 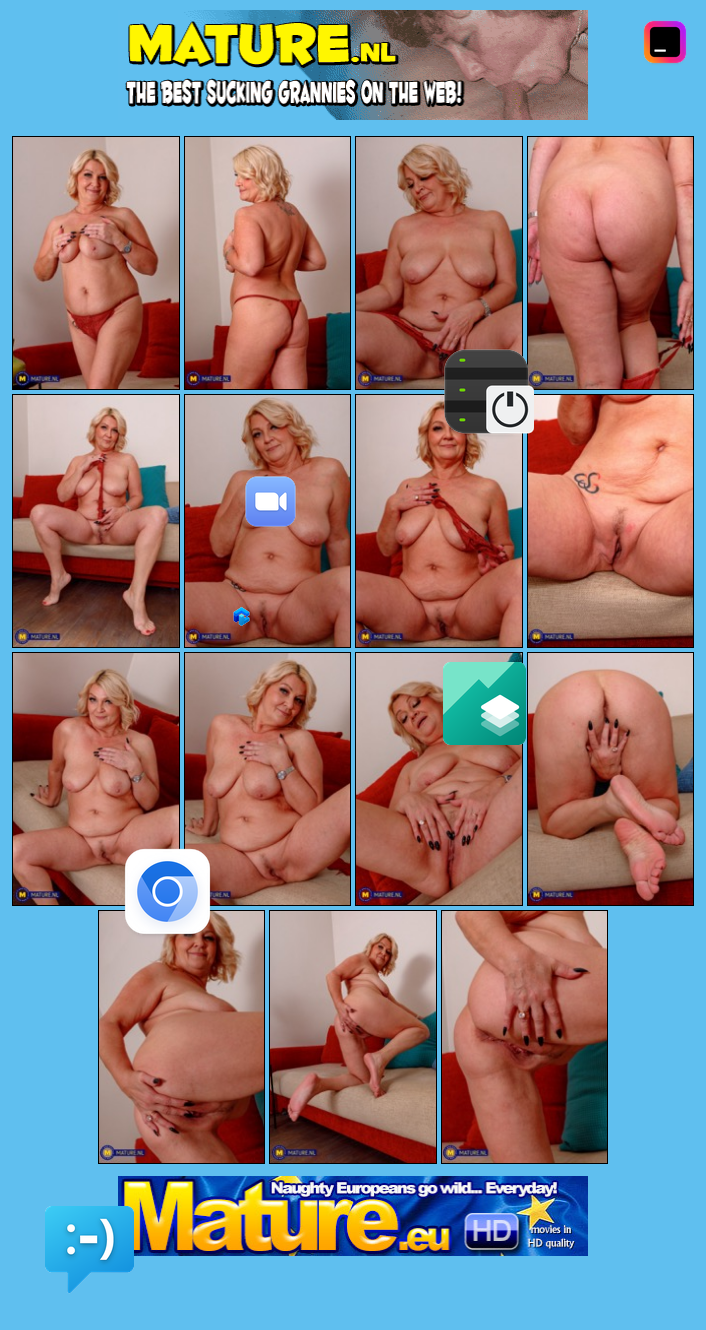 What do you see at coordinates (270, 501) in the screenshot?
I see `open zoom video conferencing app` at bounding box center [270, 501].